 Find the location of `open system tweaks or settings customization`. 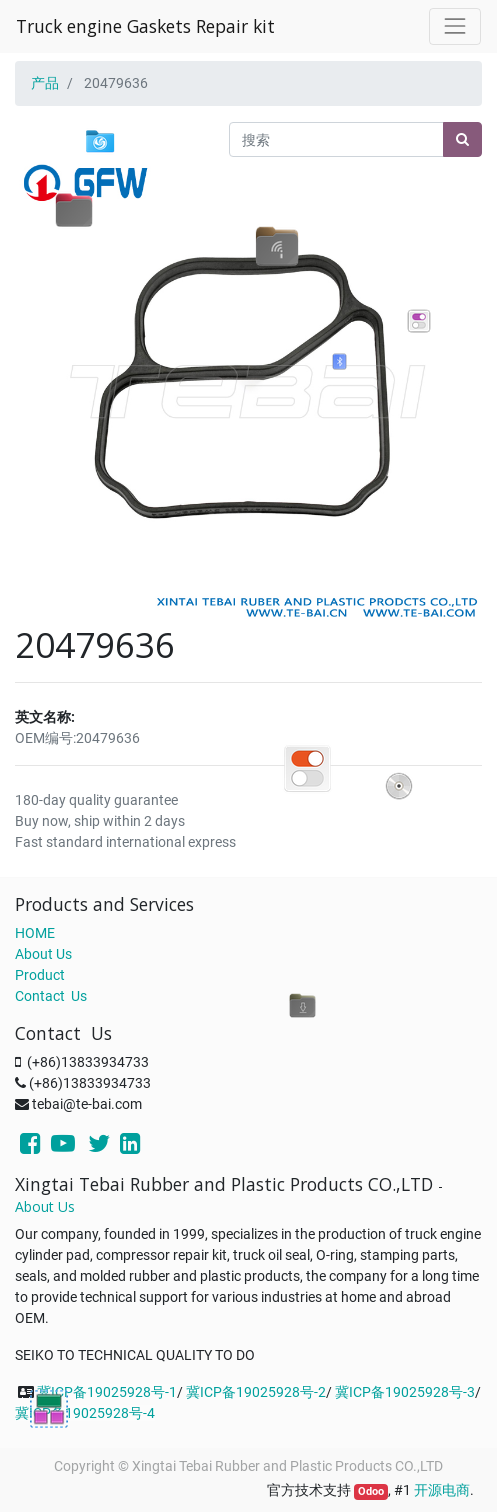

open system tweaks or settings customization is located at coordinates (419, 321).